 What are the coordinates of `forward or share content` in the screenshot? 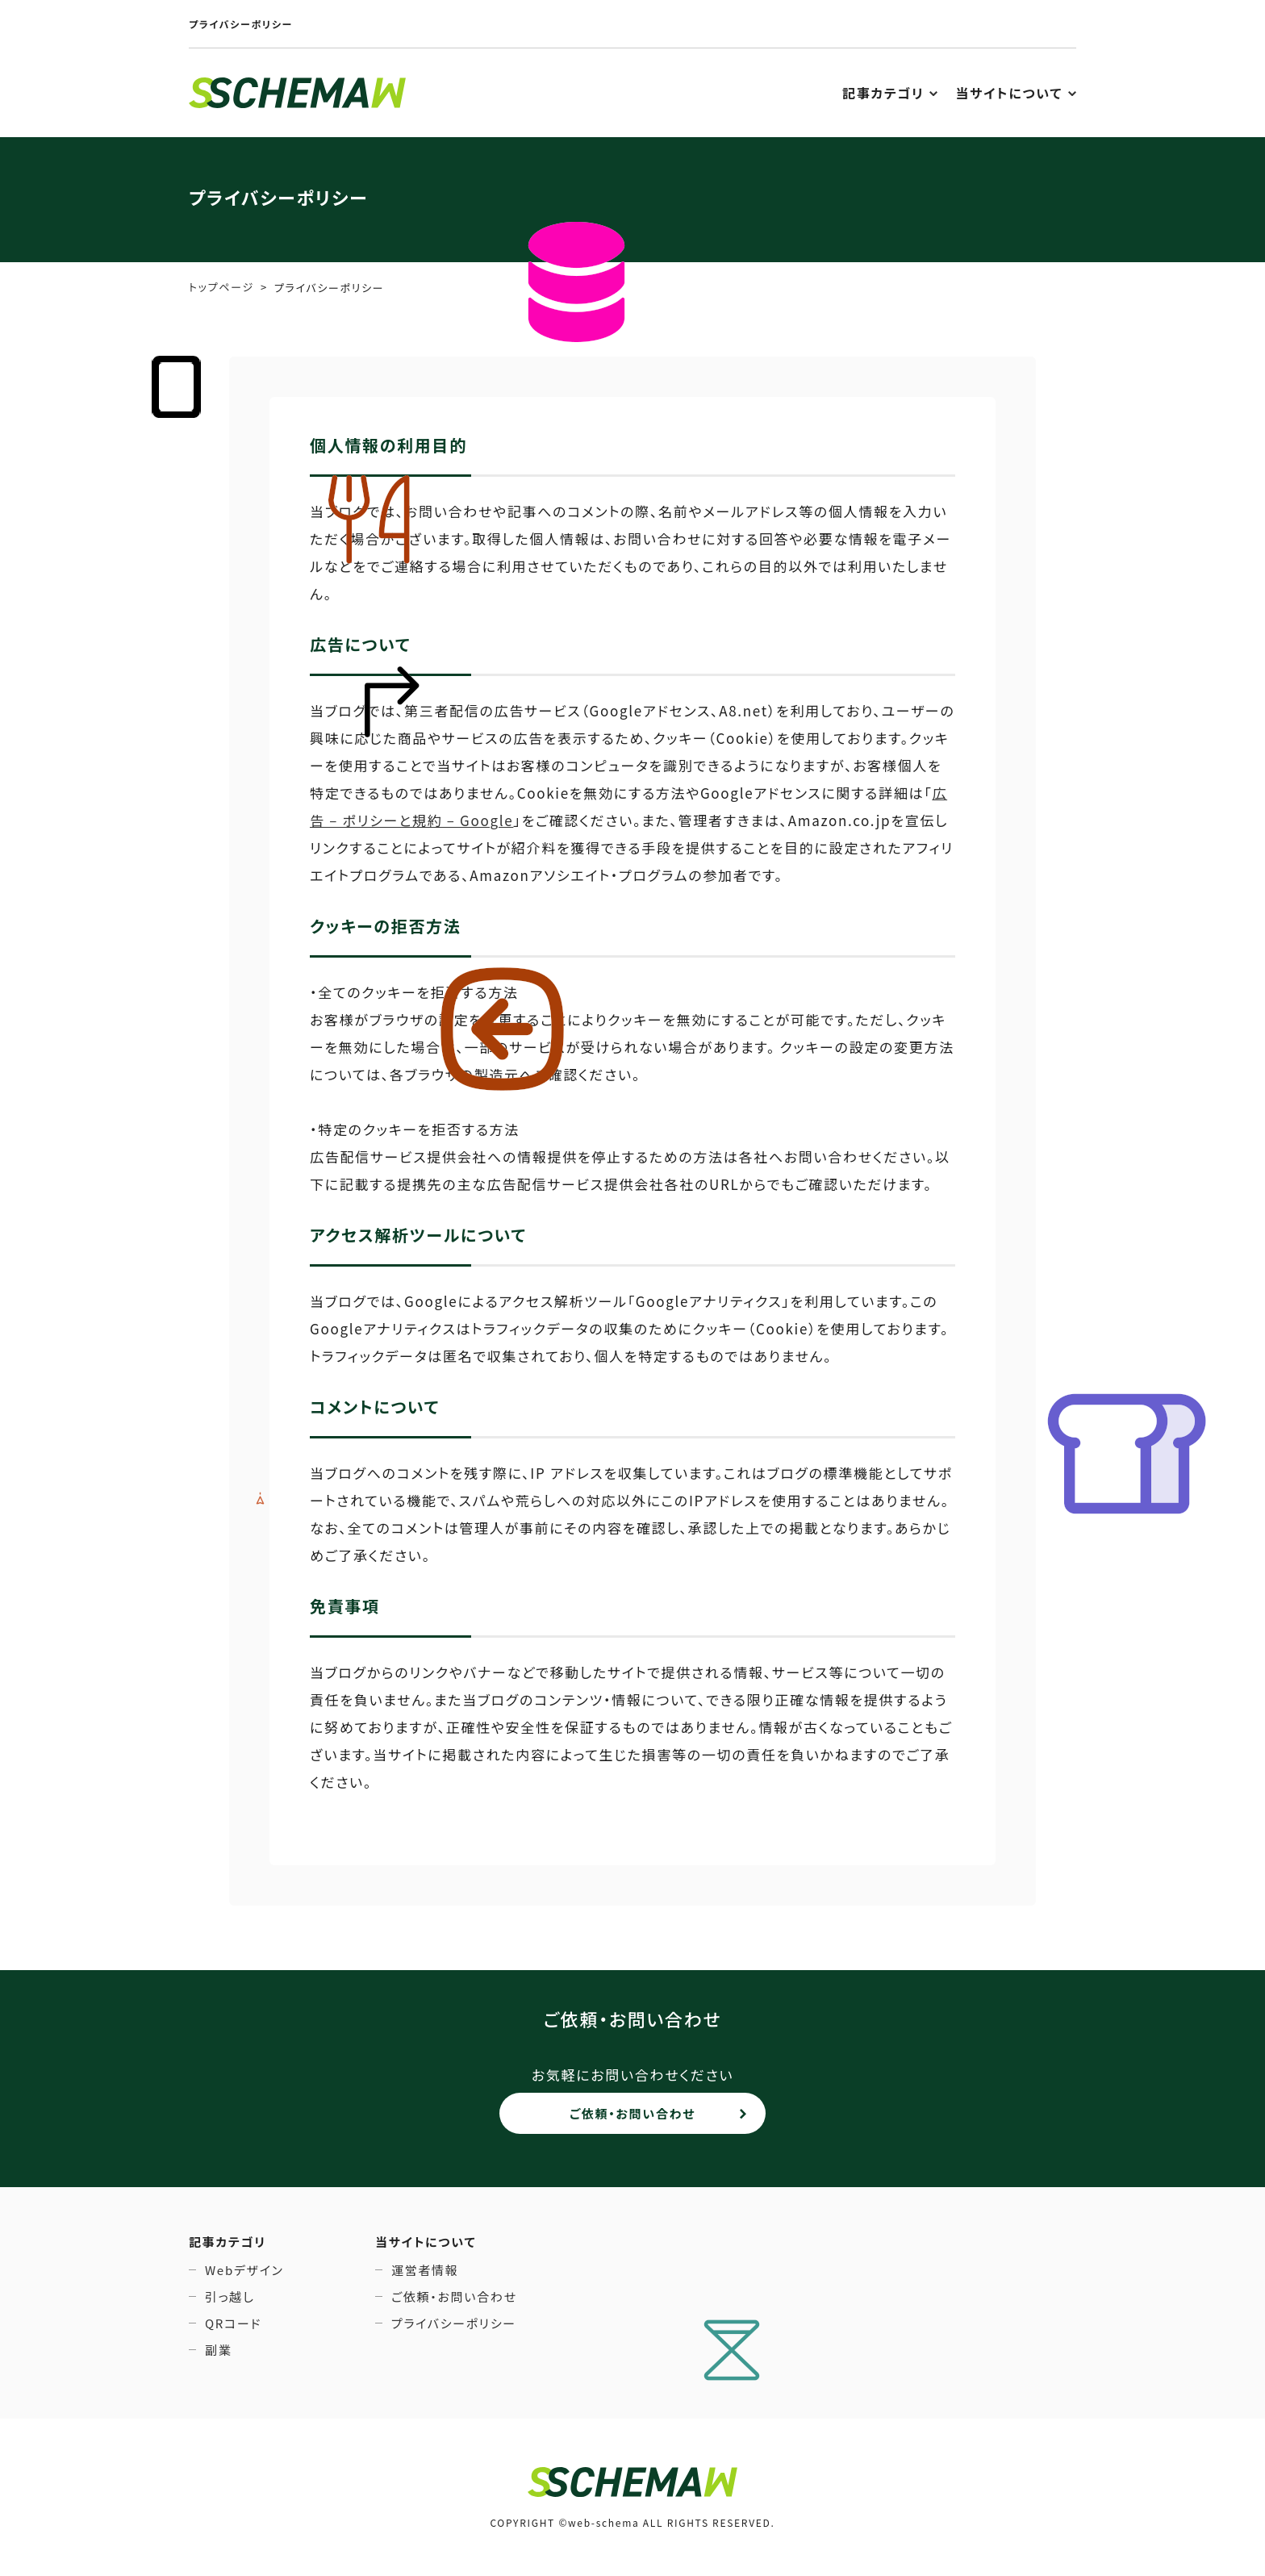 It's located at (386, 702).